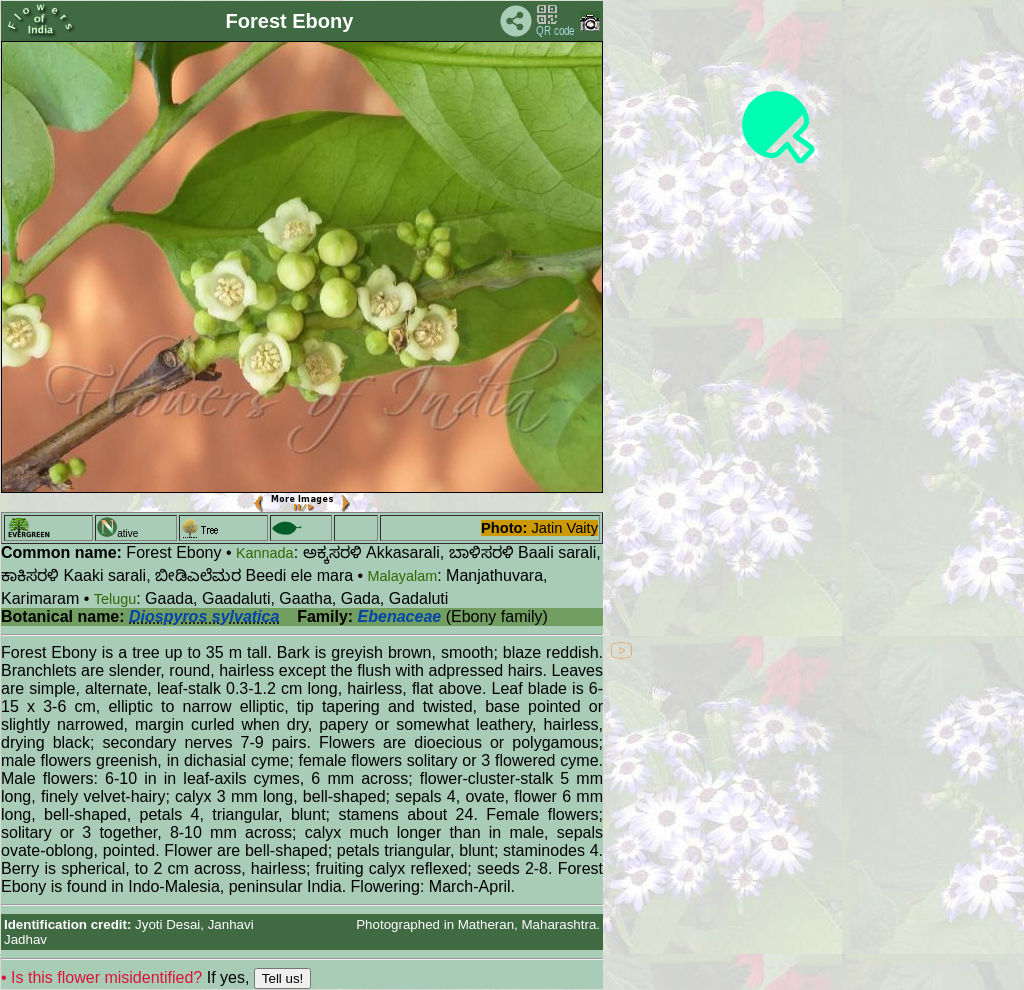  What do you see at coordinates (621, 650) in the screenshot?
I see `open YouTube` at bounding box center [621, 650].